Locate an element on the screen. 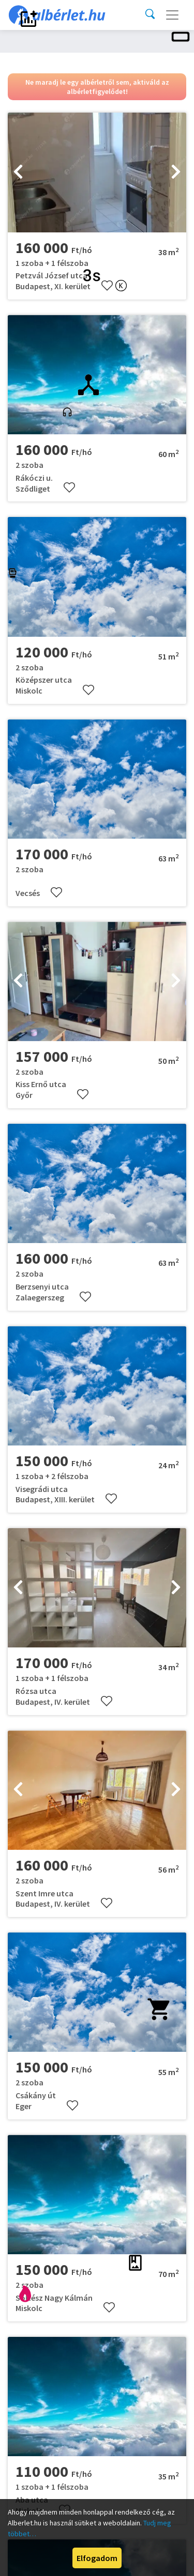 The height and width of the screenshot is (2576, 194). view your shopping cart is located at coordinates (159, 2009).